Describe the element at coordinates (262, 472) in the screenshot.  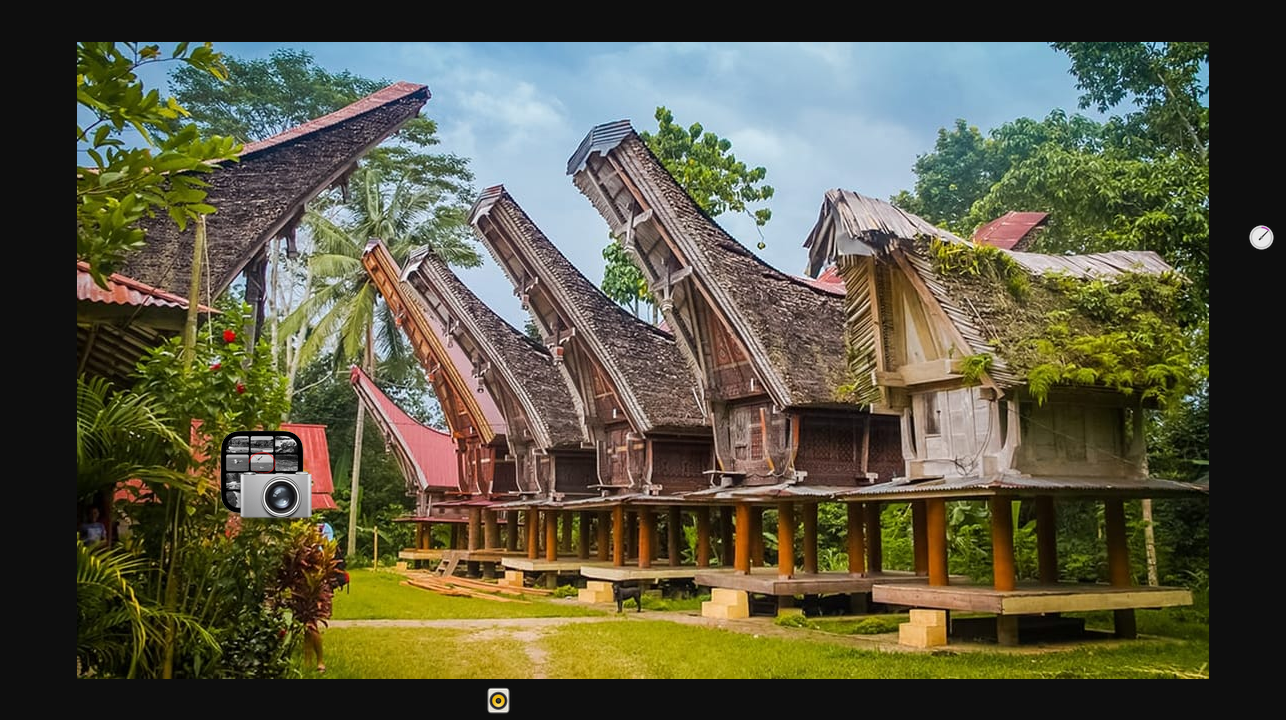
I see `open Image Capture to import photos from connected devices` at that location.